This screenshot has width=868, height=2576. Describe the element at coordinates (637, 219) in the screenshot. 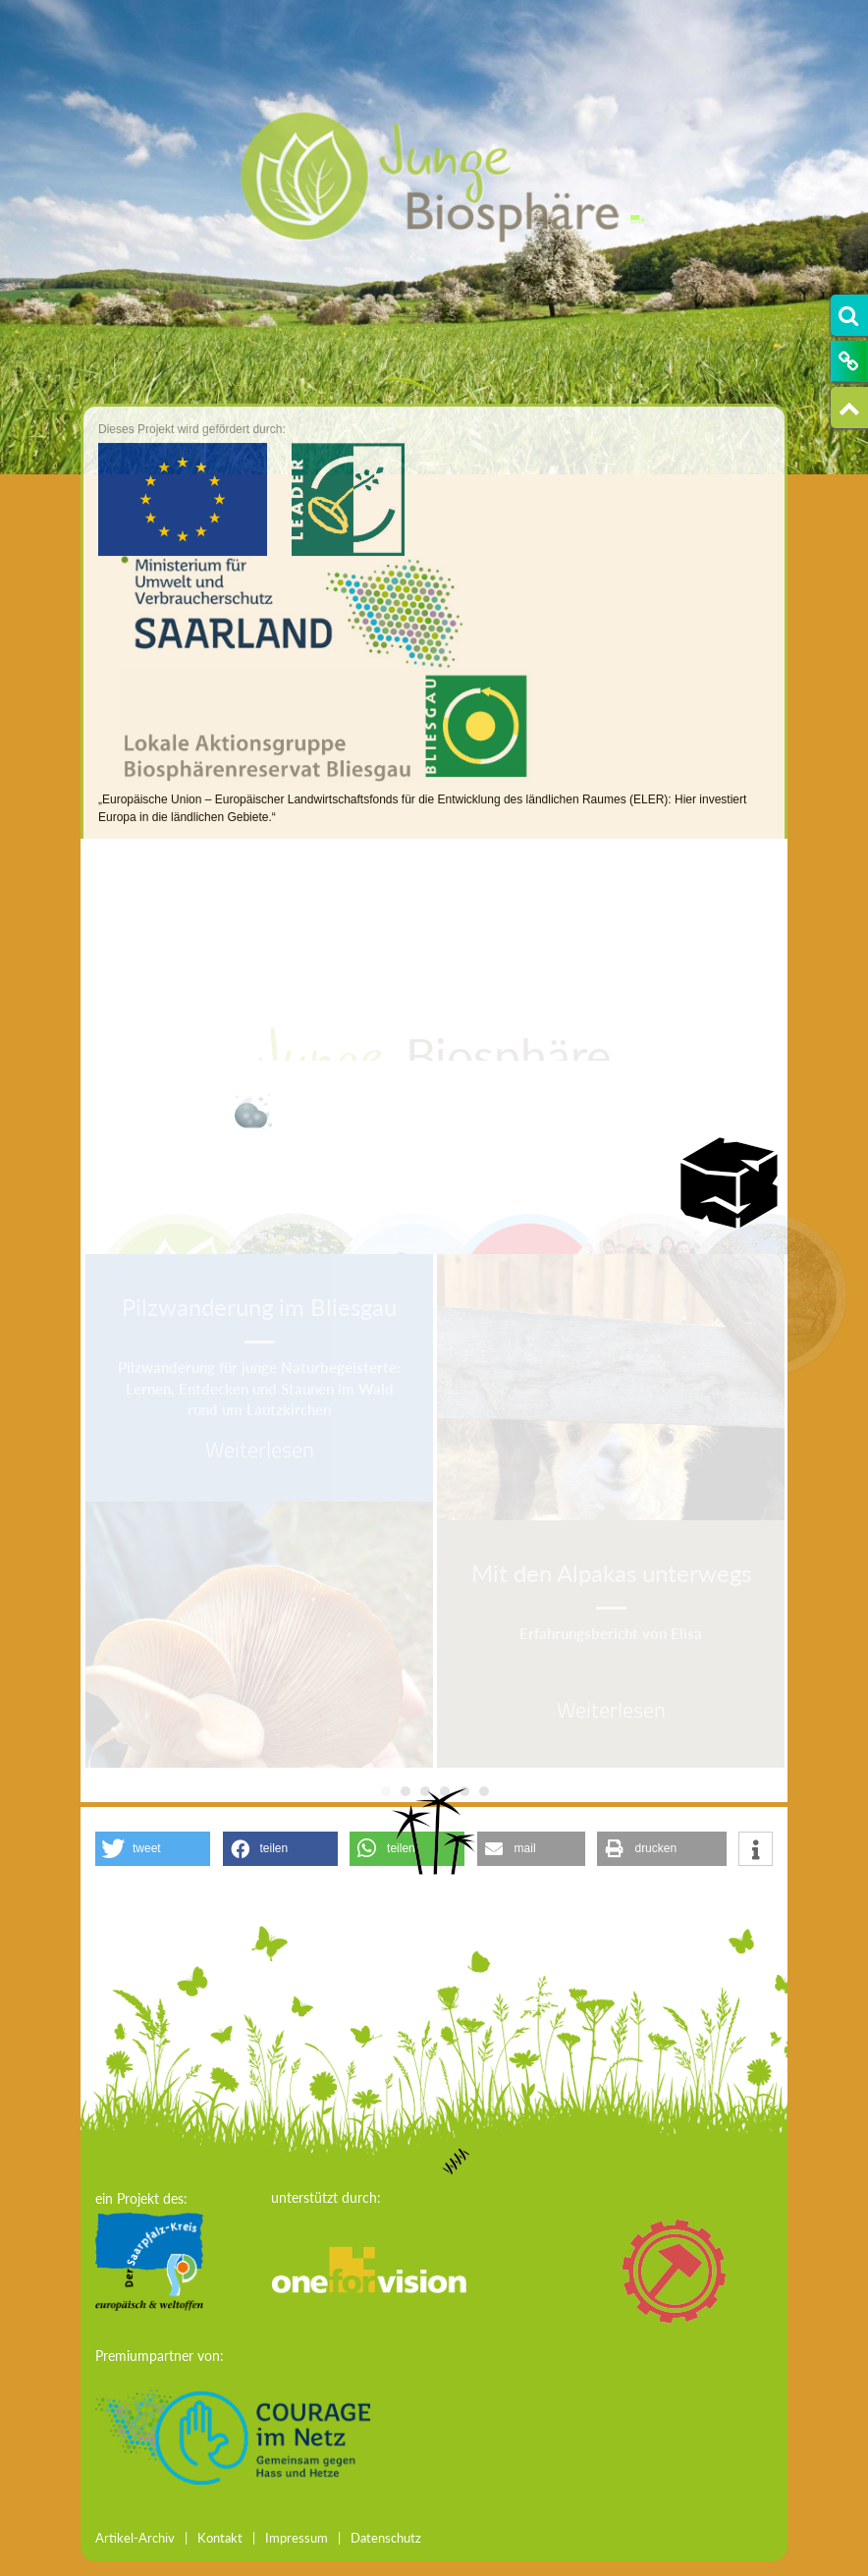

I see `track your delivery or shipment` at that location.